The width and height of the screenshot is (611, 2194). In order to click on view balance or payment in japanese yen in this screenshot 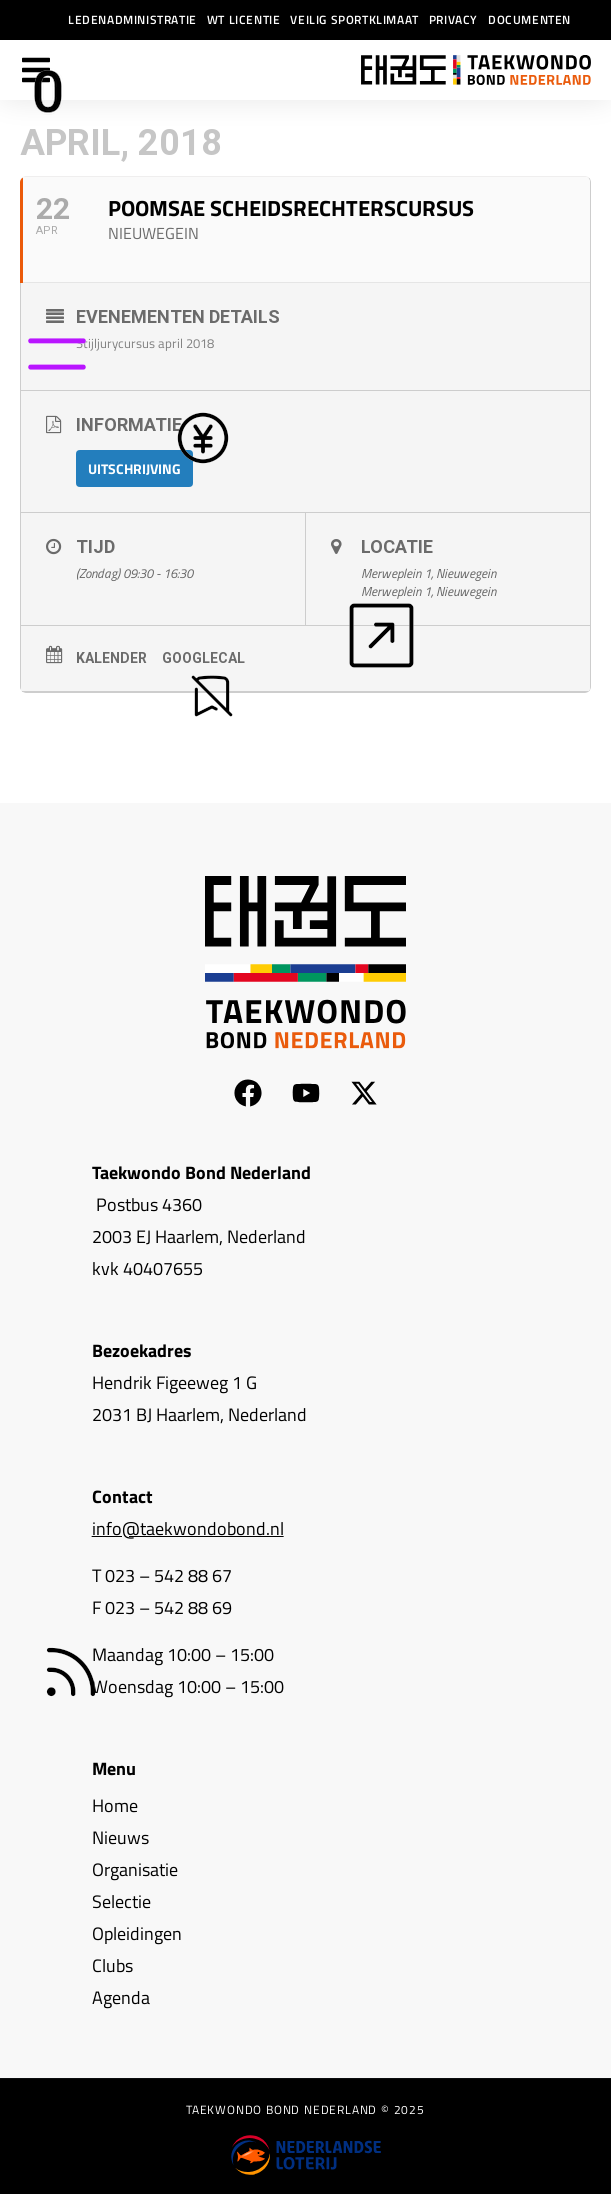, I will do `click(203, 438)`.